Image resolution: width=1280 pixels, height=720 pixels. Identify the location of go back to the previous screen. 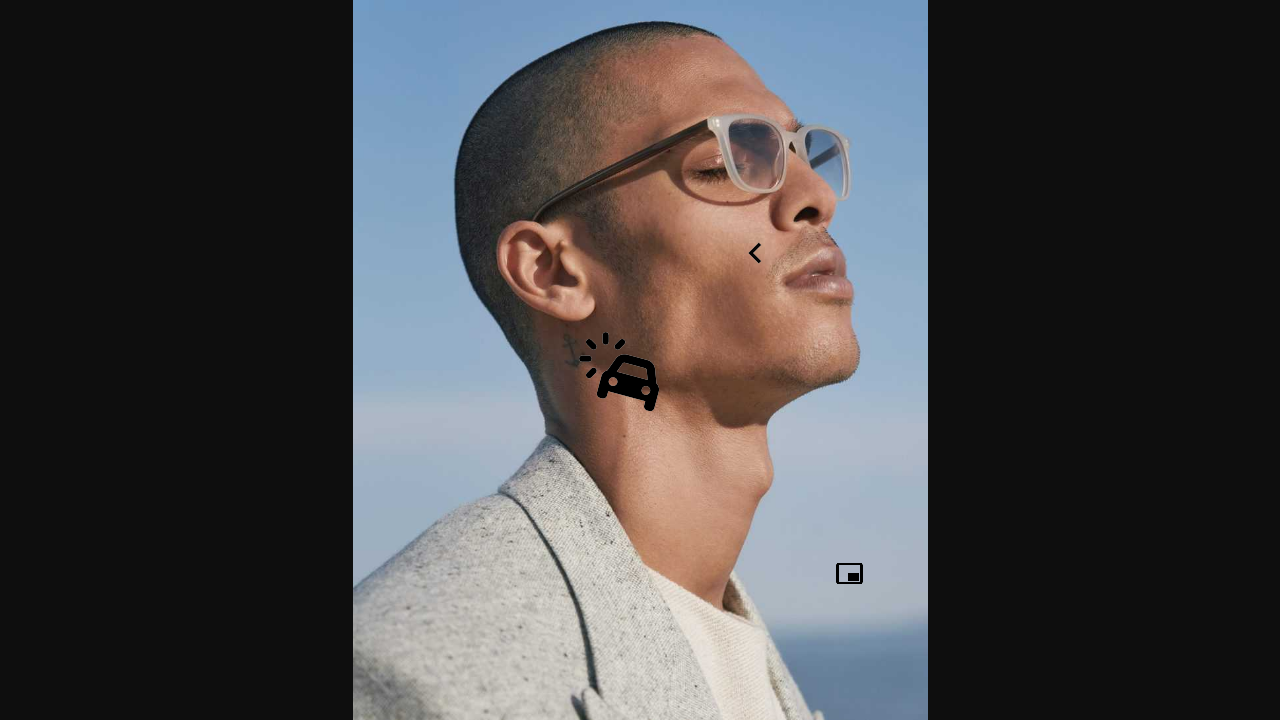
(755, 253).